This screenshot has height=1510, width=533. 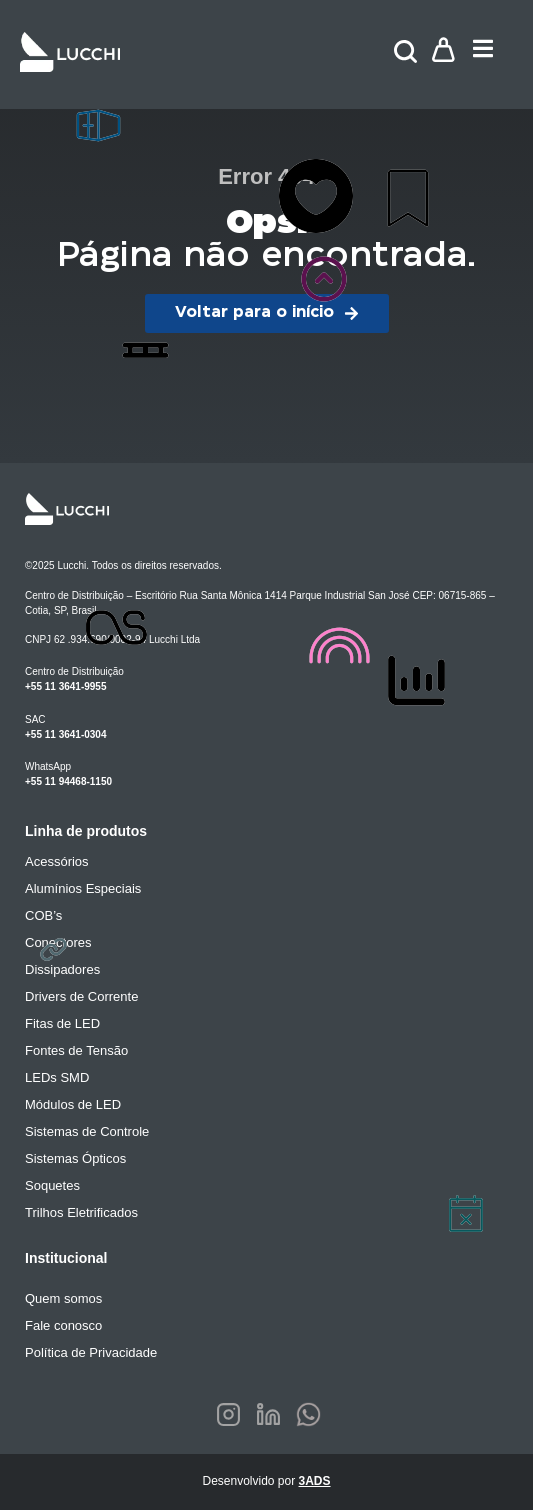 I want to click on view analytics or statistics, so click(x=416, y=680).